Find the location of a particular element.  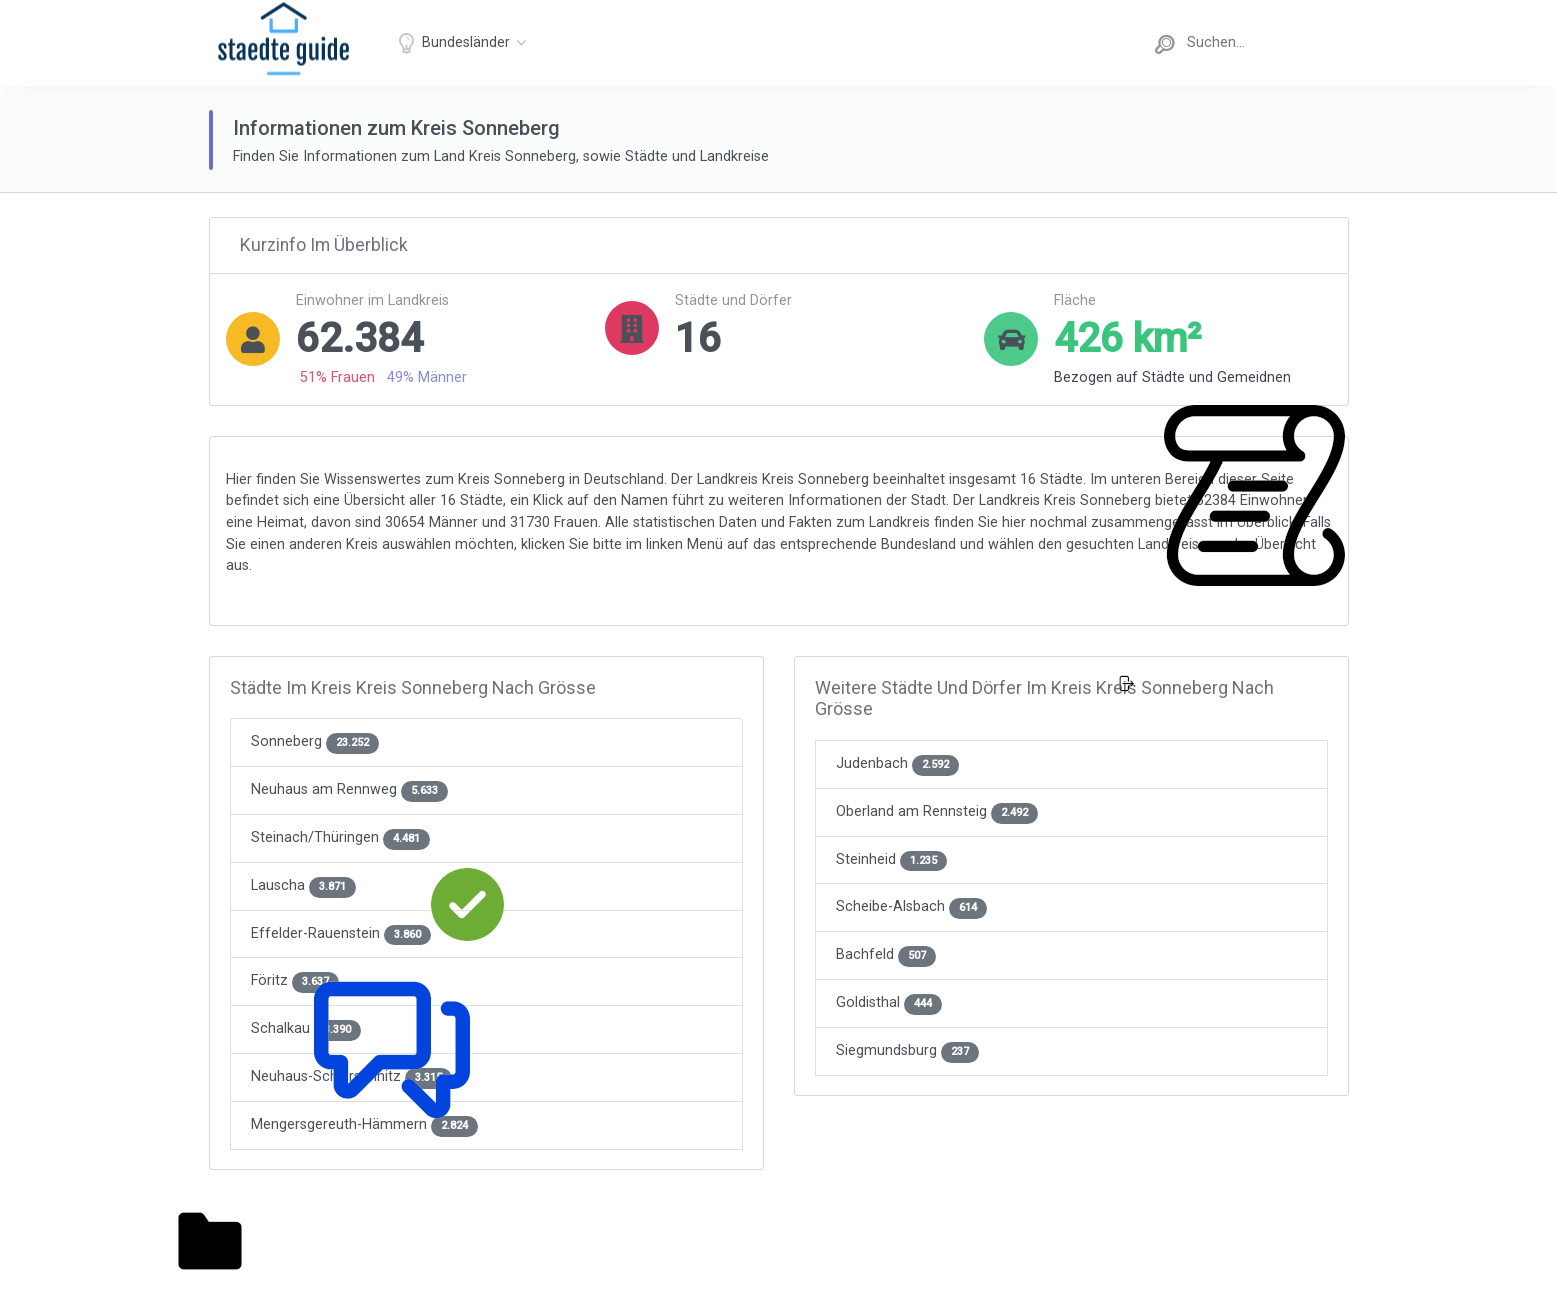

indicates successful completion or confirmation is located at coordinates (467, 904).